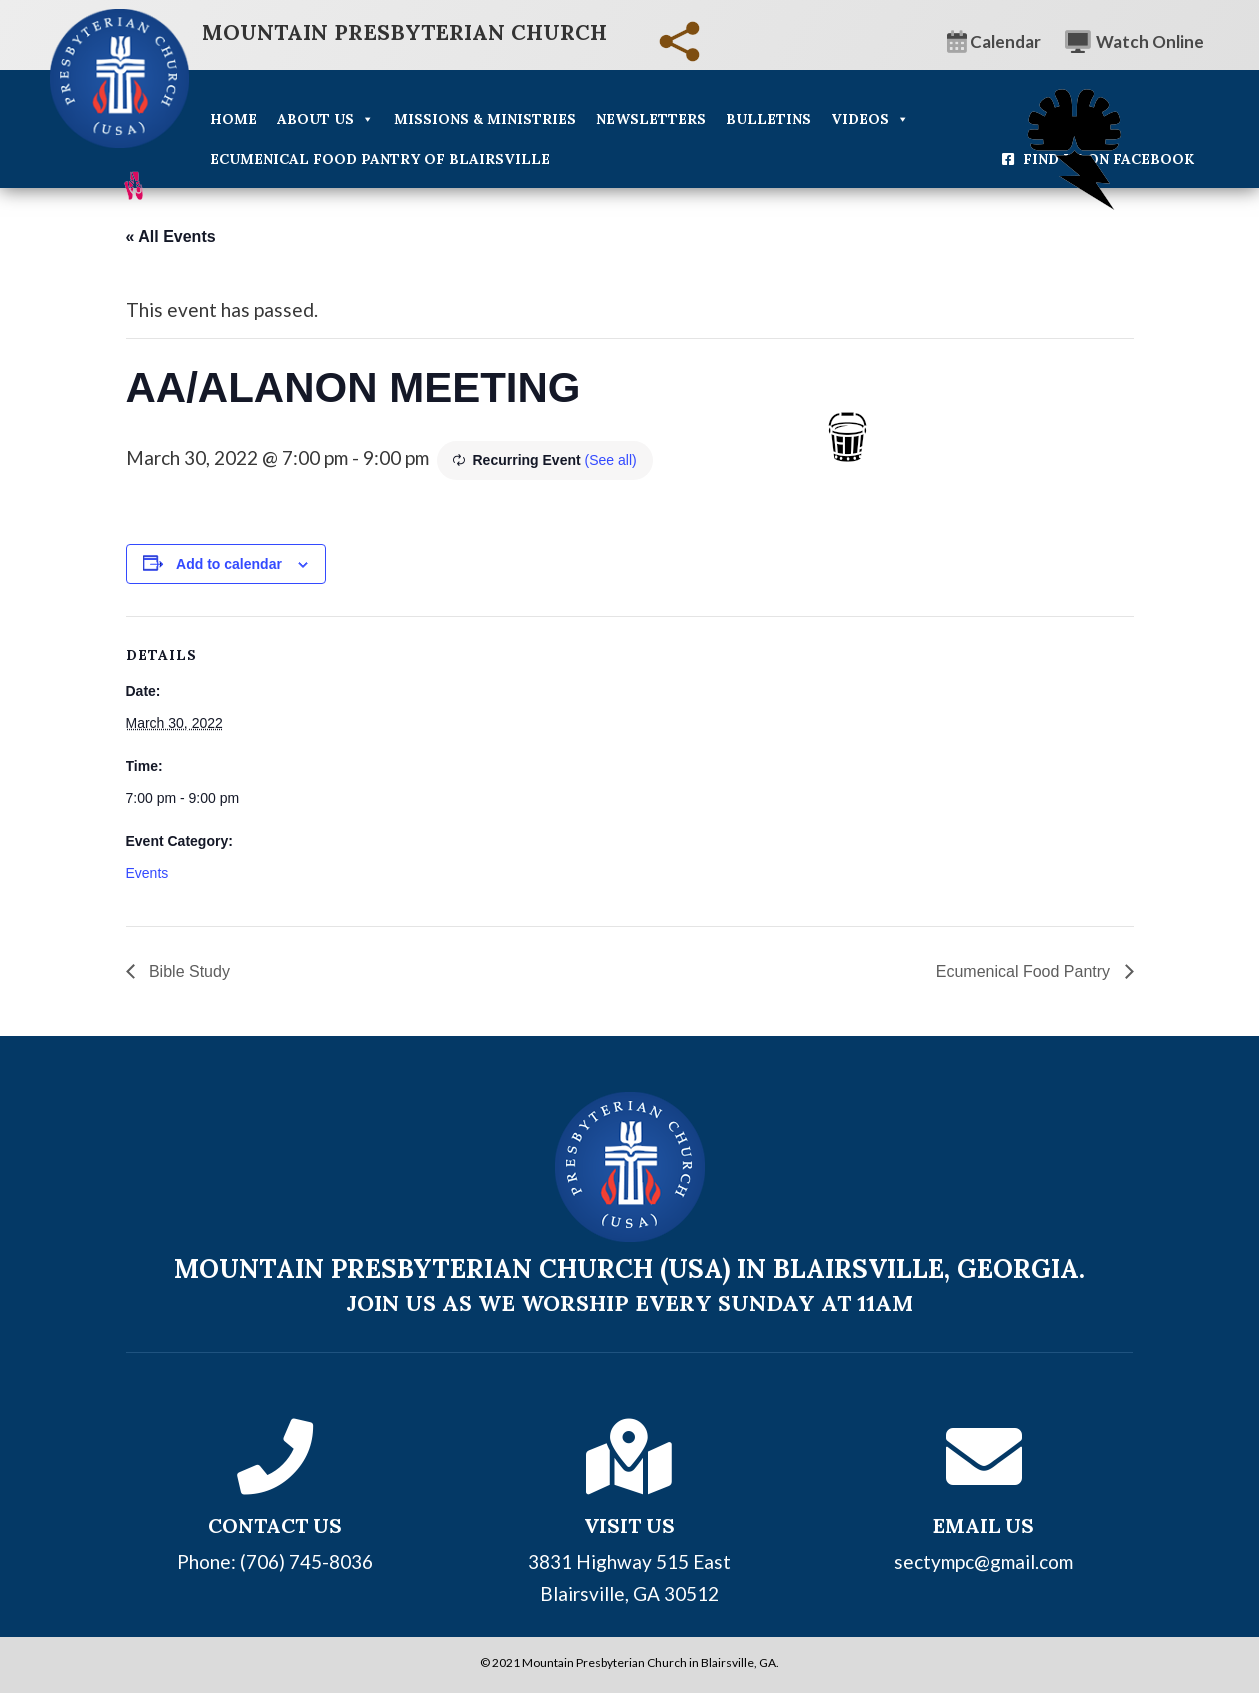  What do you see at coordinates (847, 435) in the screenshot?
I see `indicates full water bucket in game inventory` at bounding box center [847, 435].